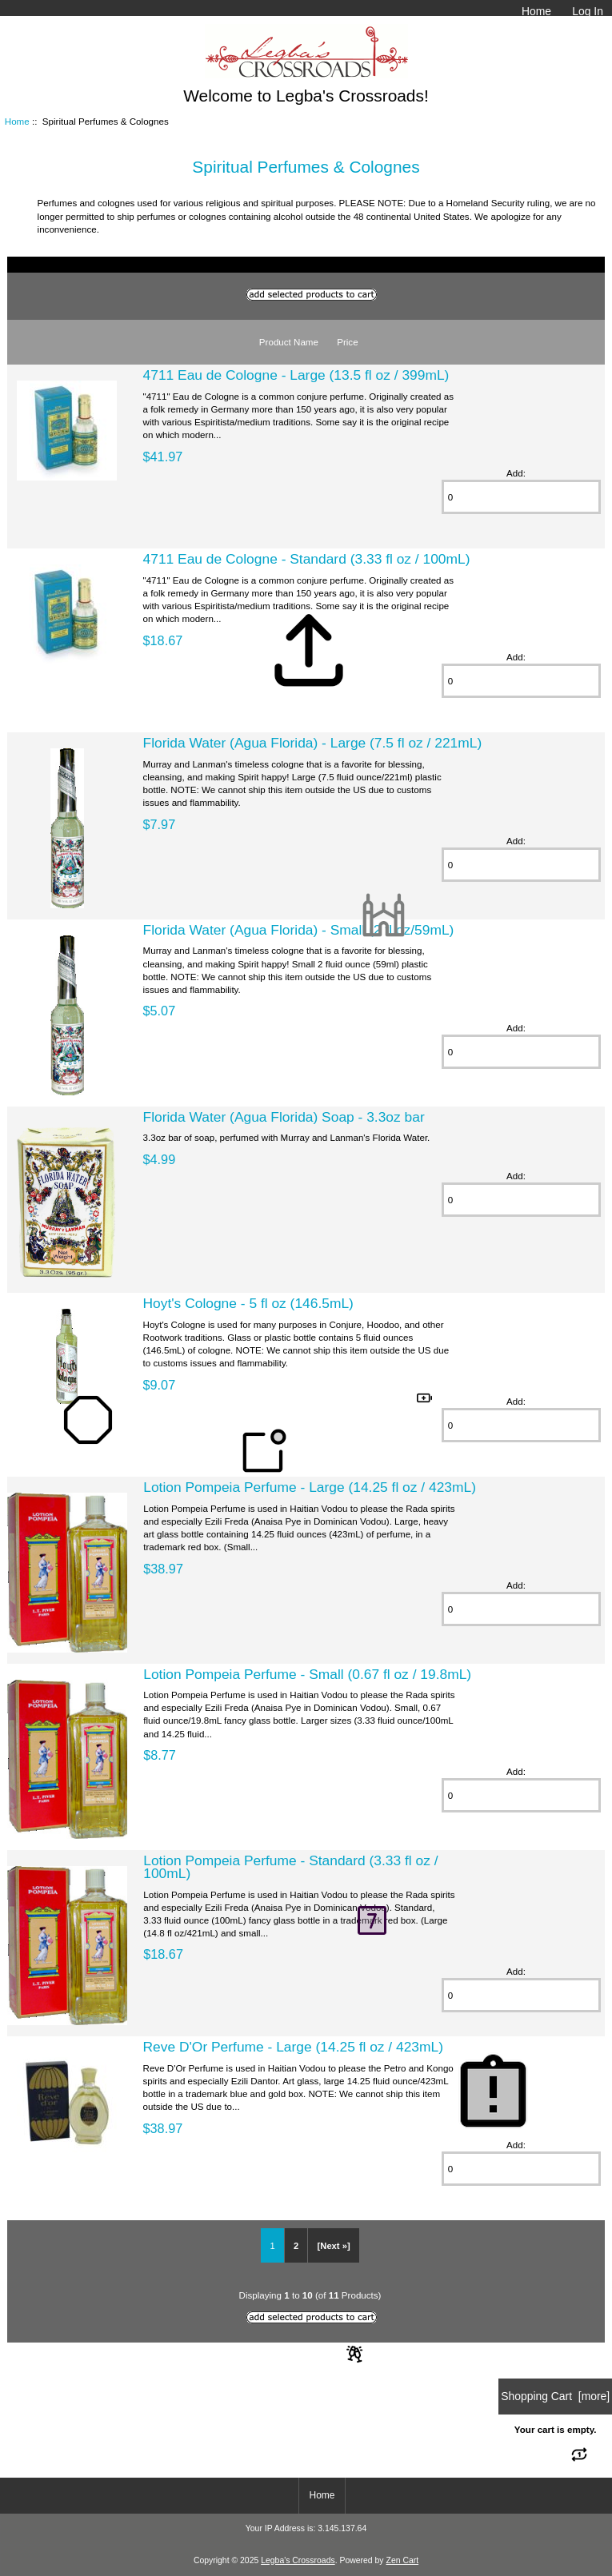 The height and width of the screenshot is (2576, 612). Describe the element at coordinates (309, 648) in the screenshot. I see `upload a file or document` at that location.